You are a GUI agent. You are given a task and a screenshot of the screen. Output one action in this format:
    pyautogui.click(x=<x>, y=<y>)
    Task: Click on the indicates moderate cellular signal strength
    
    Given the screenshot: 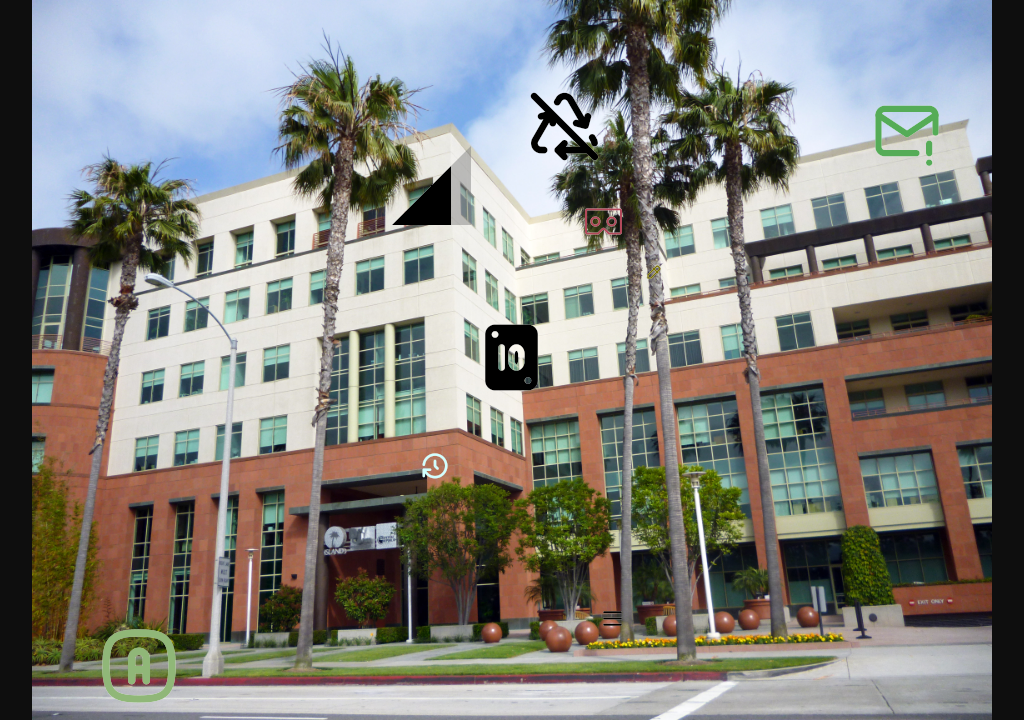 What is the action you would take?
    pyautogui.click(x=431, y=185)
    